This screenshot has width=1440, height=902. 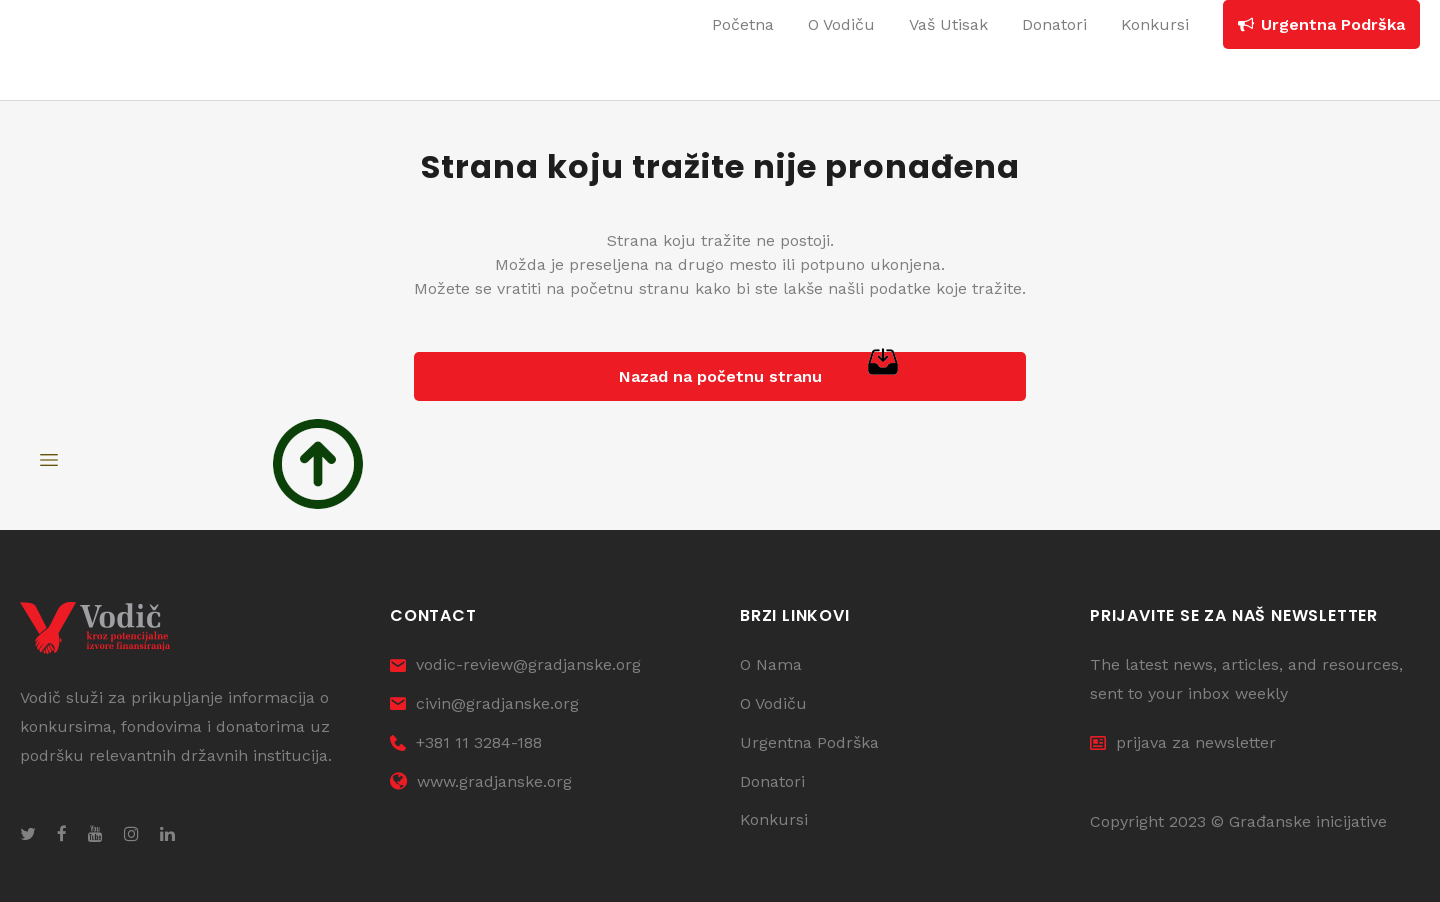 What do you see at coordinates (318, 464) in the screenshot?
I see `scroll to top of page` at bounding box center [318, 464].